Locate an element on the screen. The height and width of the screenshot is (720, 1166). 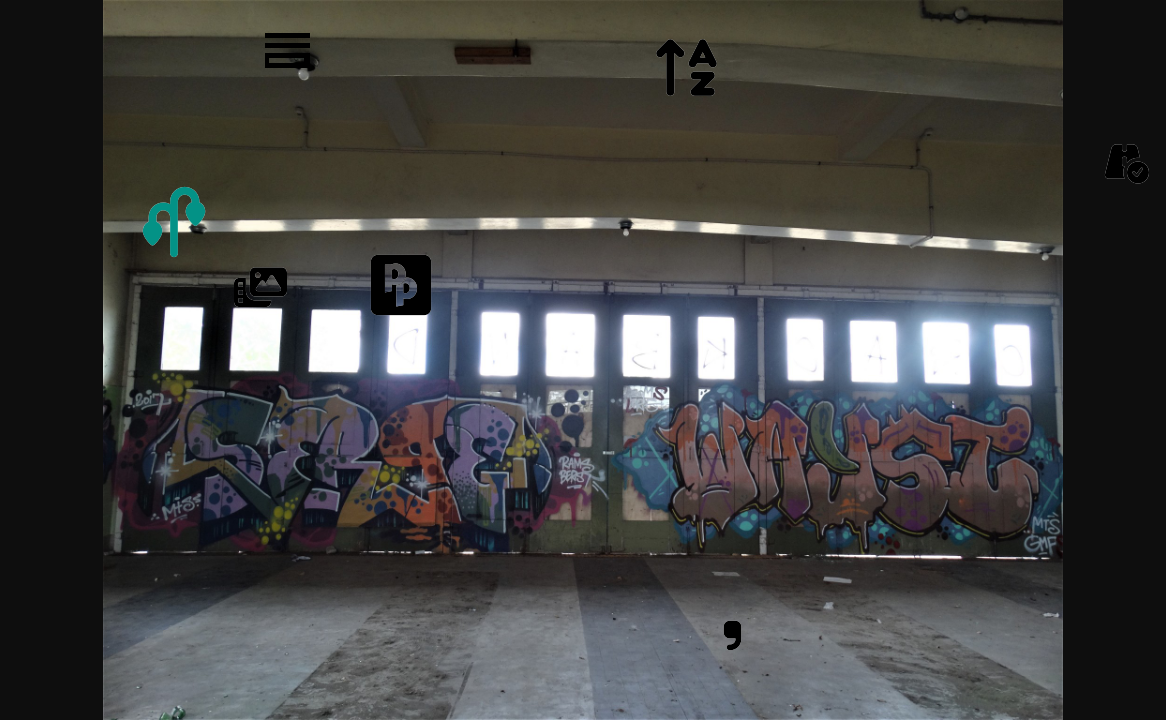
access photo and video gallery is located at coordinates (260, 288).